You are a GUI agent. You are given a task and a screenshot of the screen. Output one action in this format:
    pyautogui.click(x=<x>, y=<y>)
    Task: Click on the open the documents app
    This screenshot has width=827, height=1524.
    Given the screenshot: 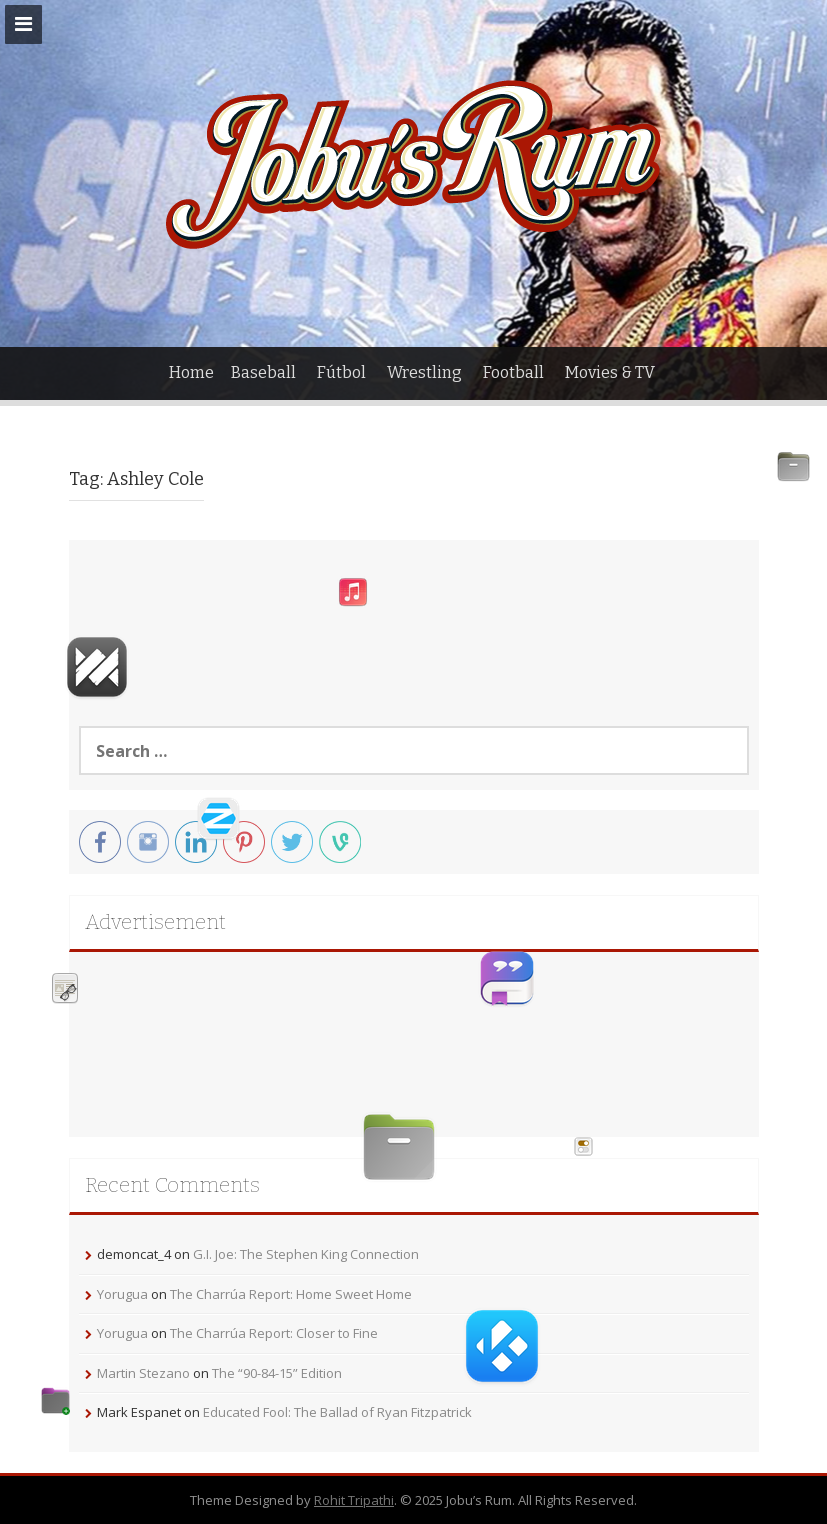 What is the action you would take?
    pyautogui.click(x=65, y=988)
    